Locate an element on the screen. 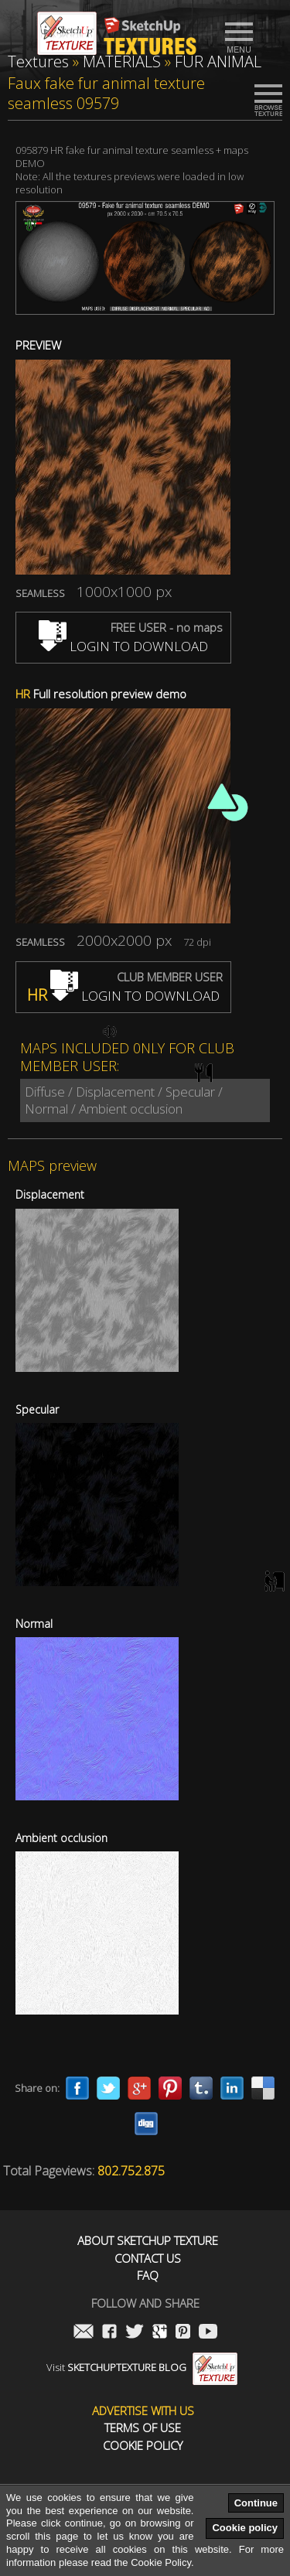  adjust audio volume settings is located at coordinates (110, 1032).